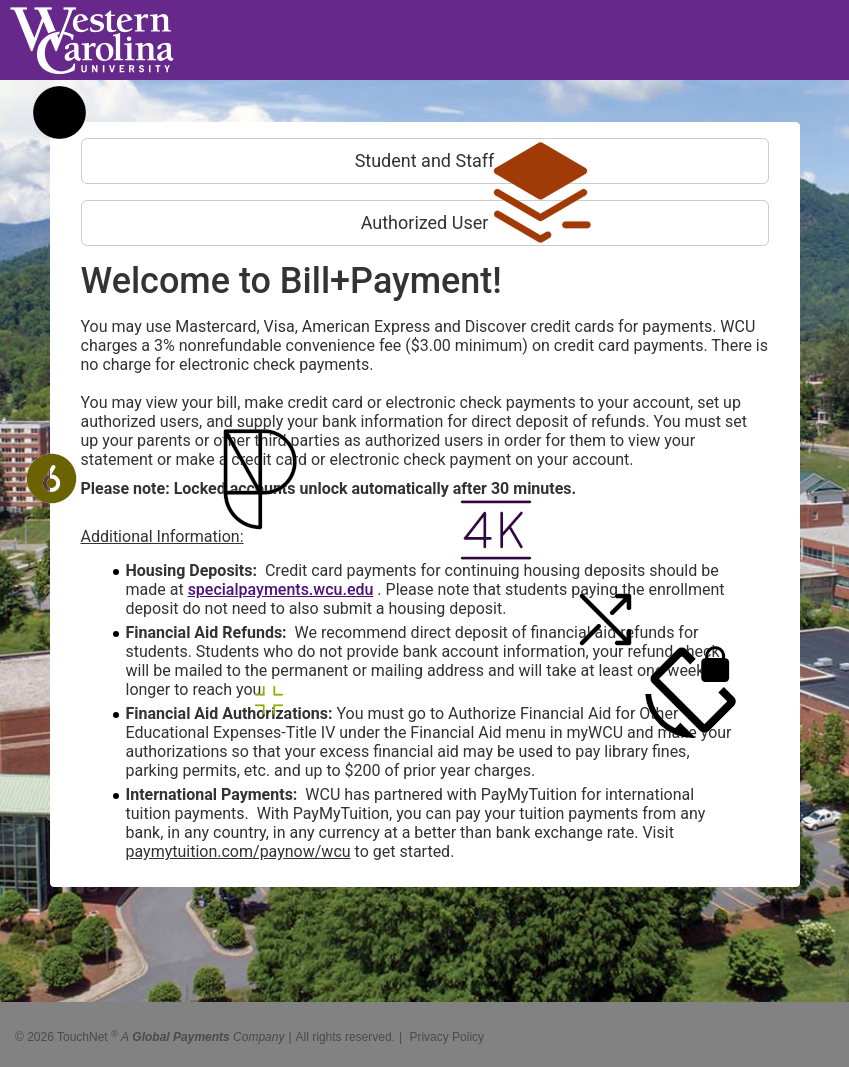  What do you see at coordinates (605, 619) in the screenshot?
I see `shuffle or randomize playback order` at bounding box center [605, 619].